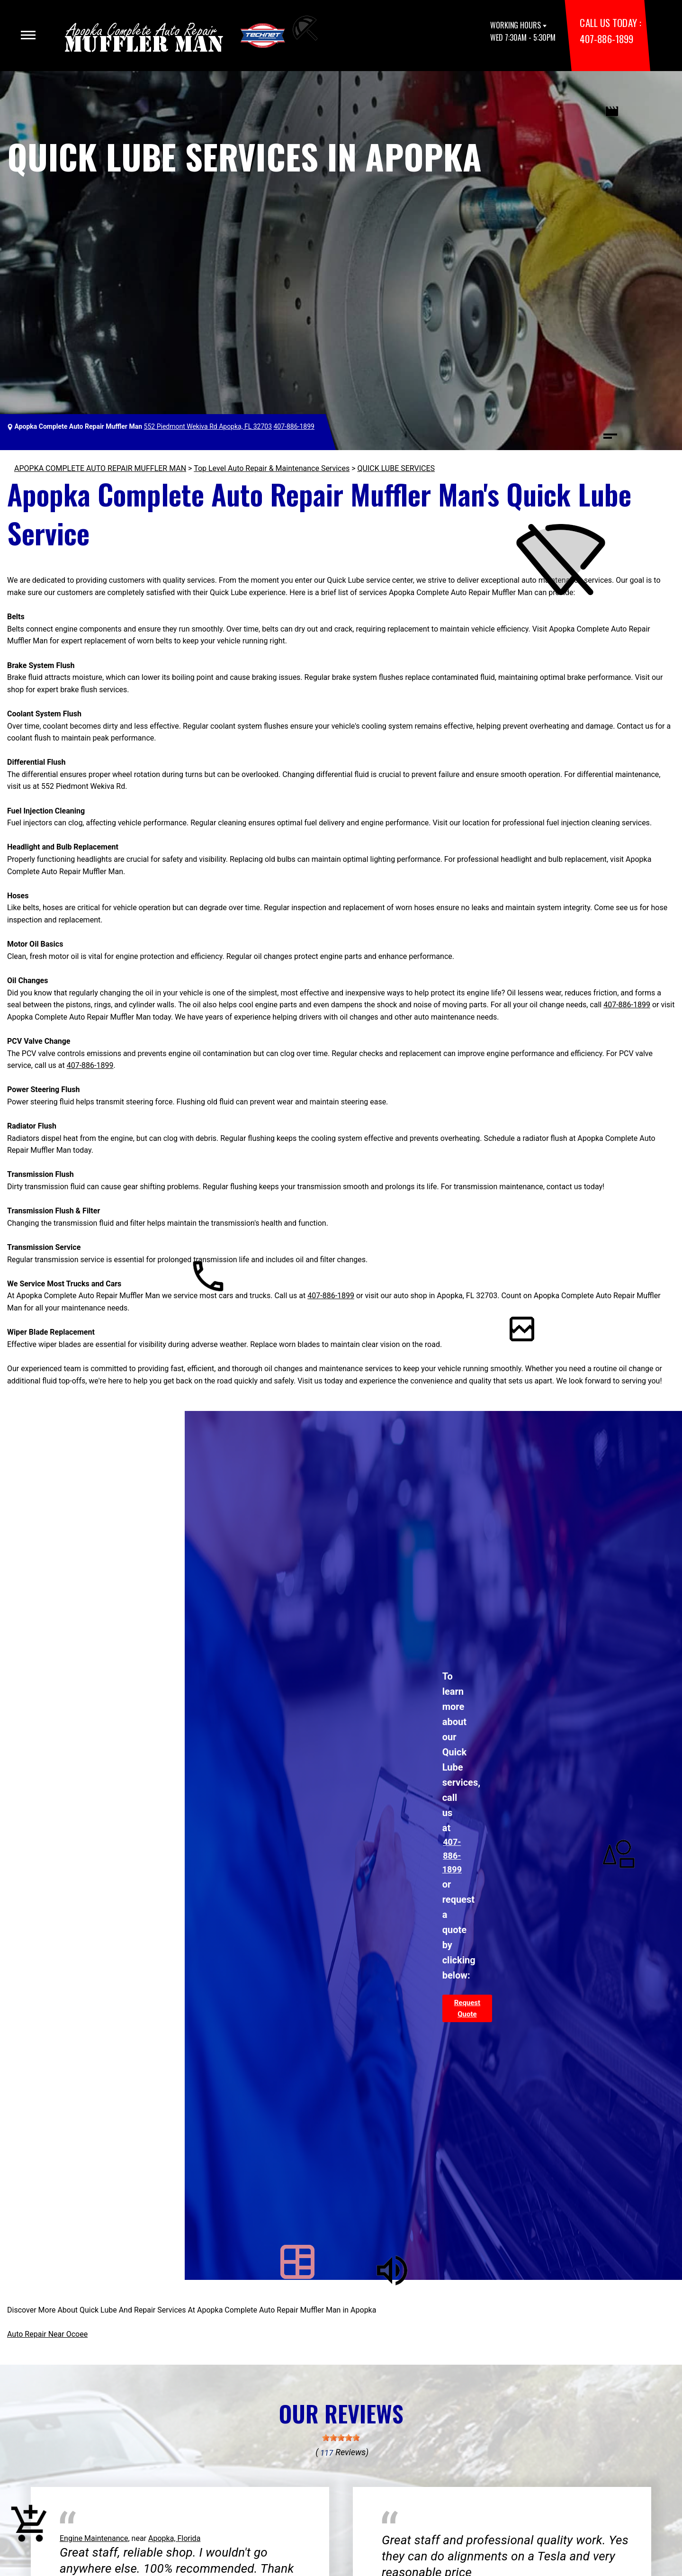 This screenshot has height=2576, width=682. What do you see at coordinates (561, 560) in the screenshot?
I see `indicates no wifi connection available` at bounding box center [561, 560].